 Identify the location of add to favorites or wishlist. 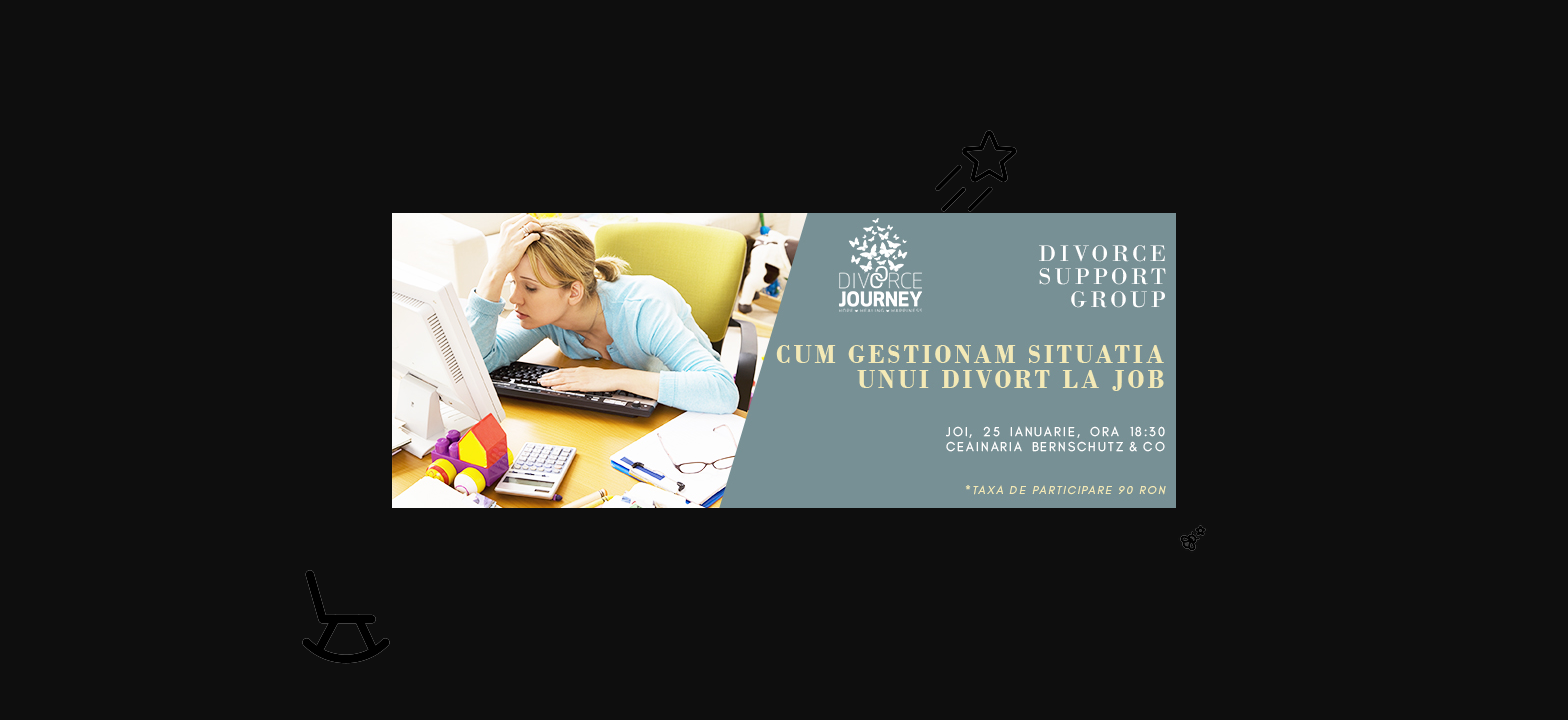
(976, 171).